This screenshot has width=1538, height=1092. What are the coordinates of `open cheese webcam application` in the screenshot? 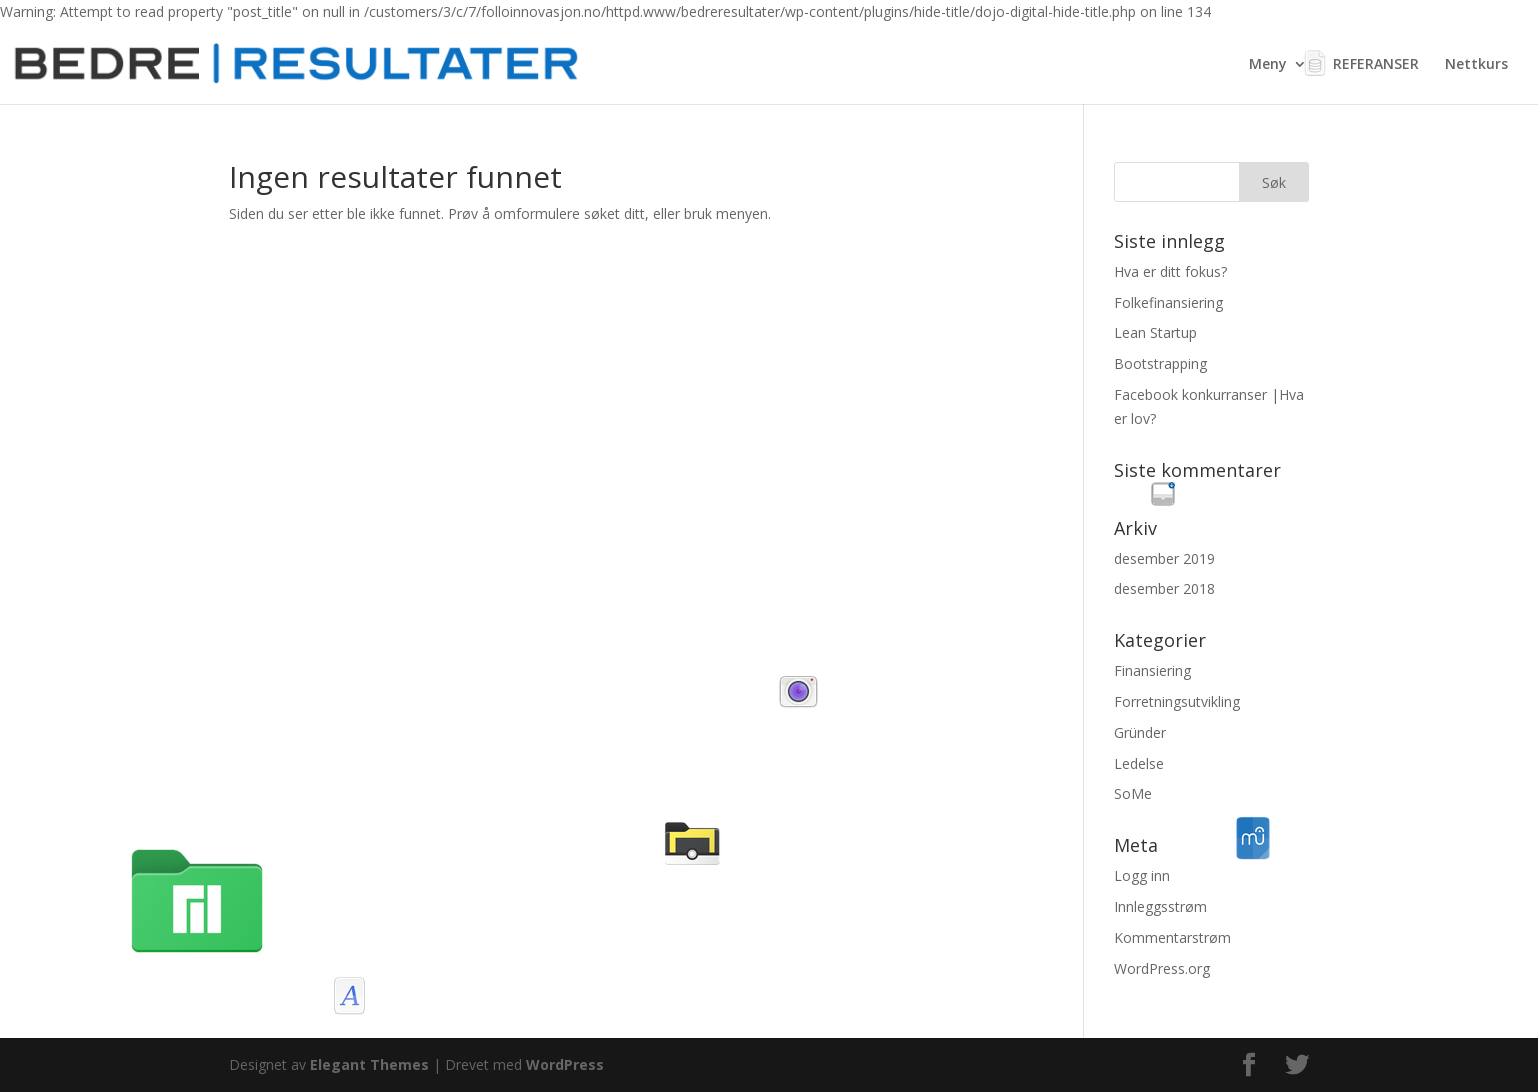 It's located at (798, 691).